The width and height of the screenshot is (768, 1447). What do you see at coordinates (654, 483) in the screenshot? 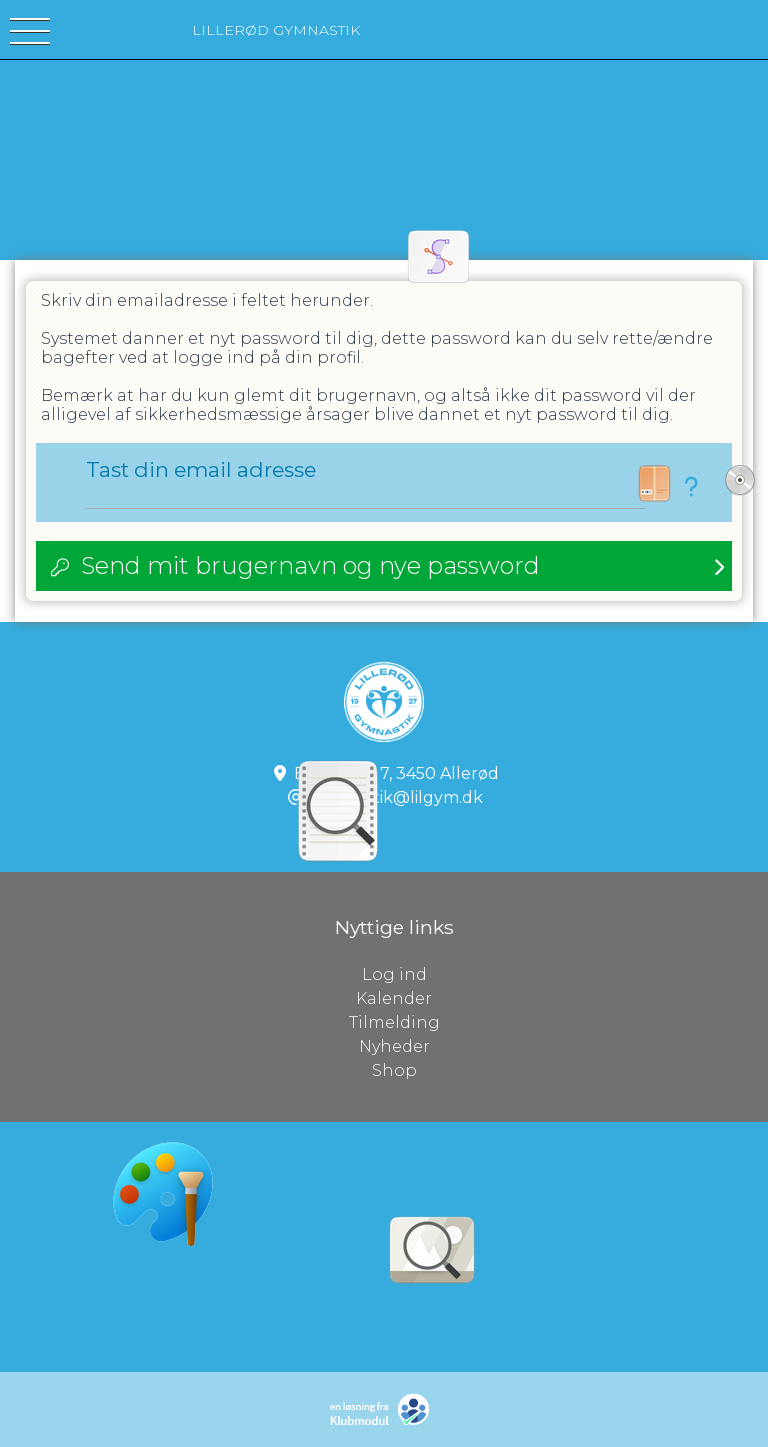
I see `a compressed archive or package file` at bounding box center [654, 483].